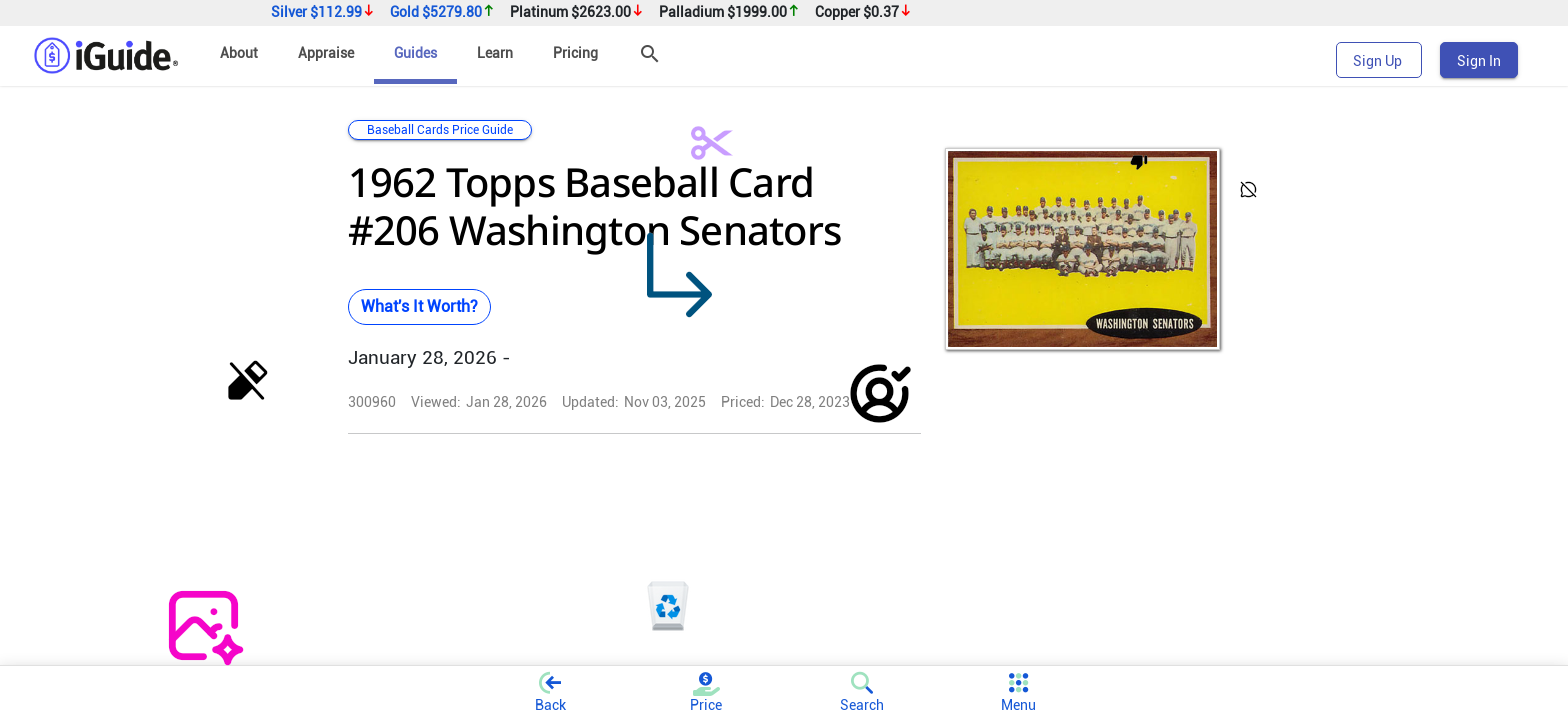 The image size is (1568, 720). What do you see at coordinates (203, 625) in the screenshot?
I see `enhance photo with AI or magic effects` at bounding box center [203, 625].